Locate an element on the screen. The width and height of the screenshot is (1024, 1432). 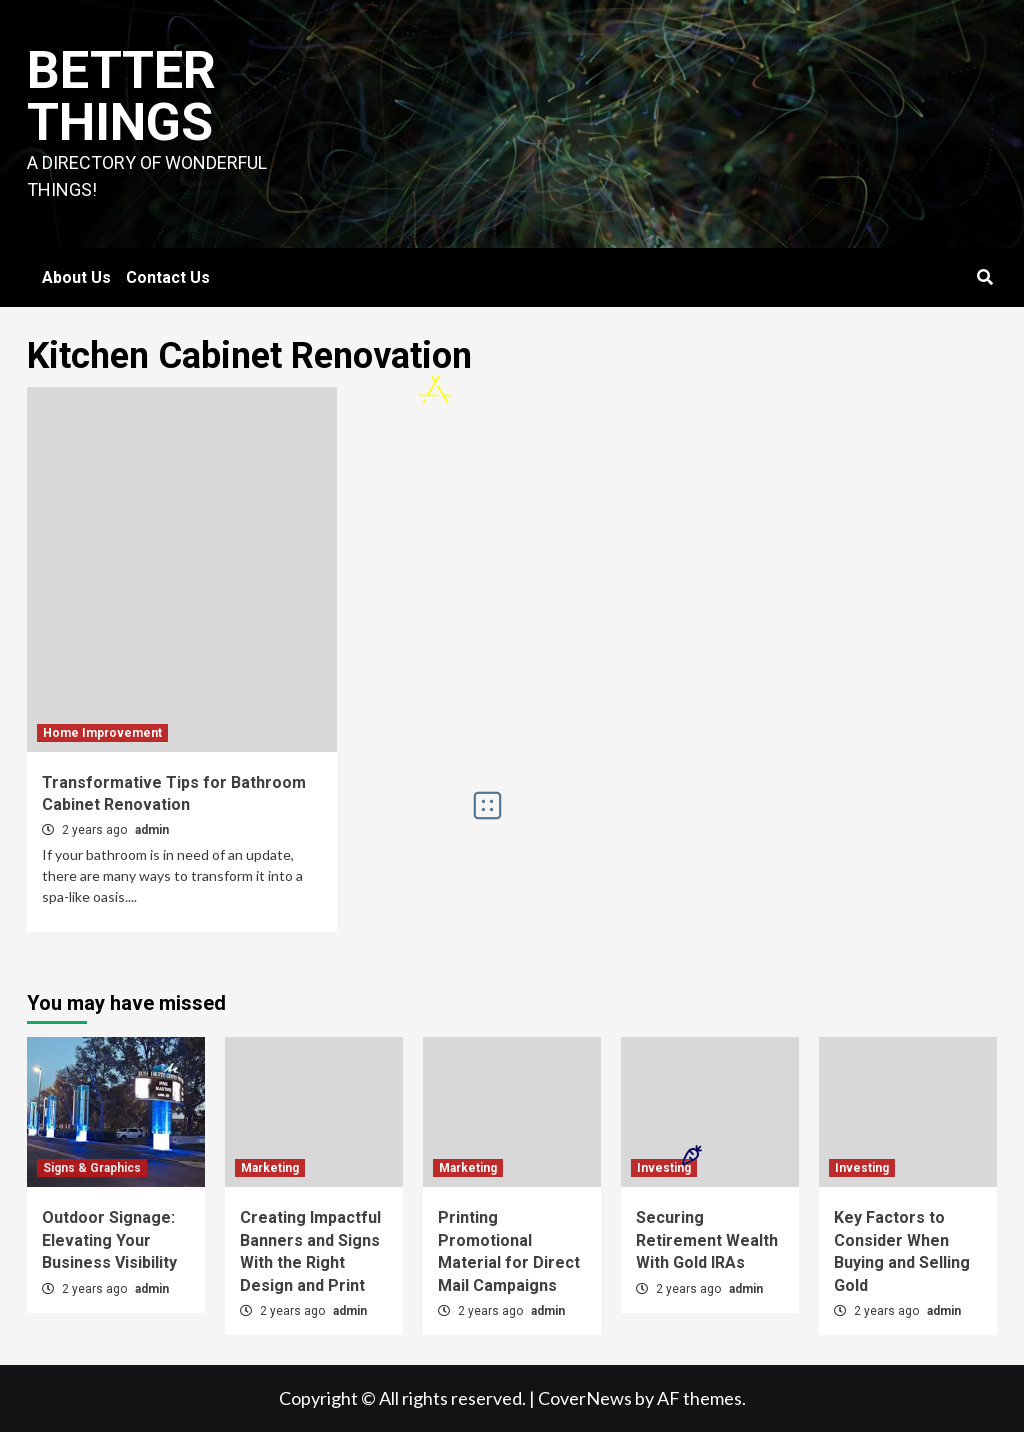
browse vegetable or produce category is located at coordinates (691, 1155).